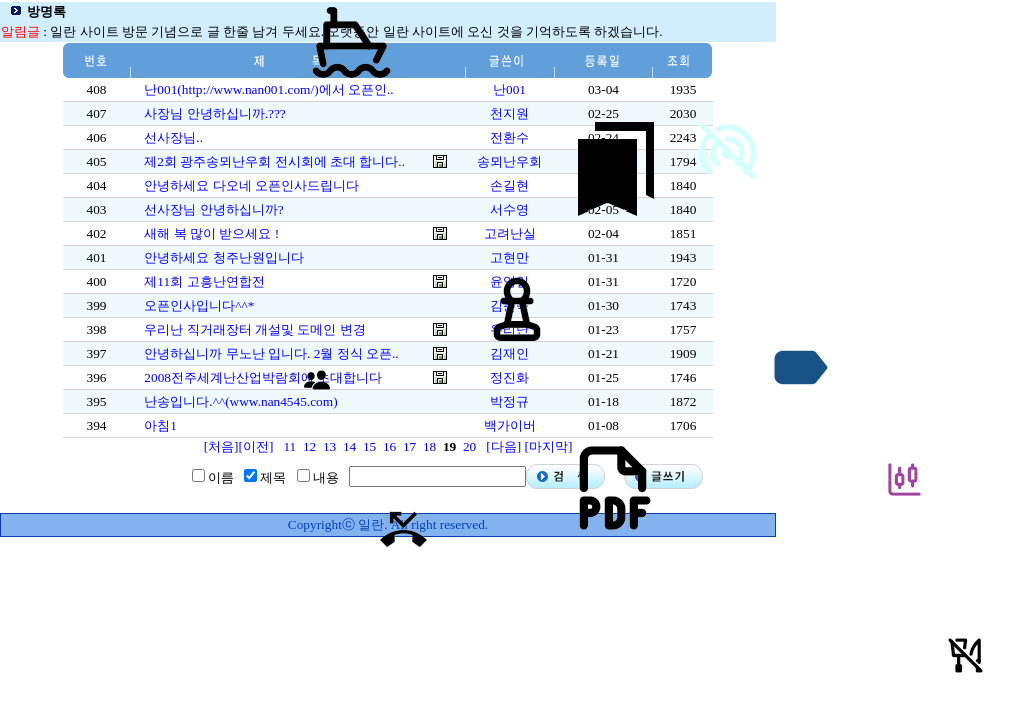  I want to click on disable broadcasting or streaming, so click(727, 150).